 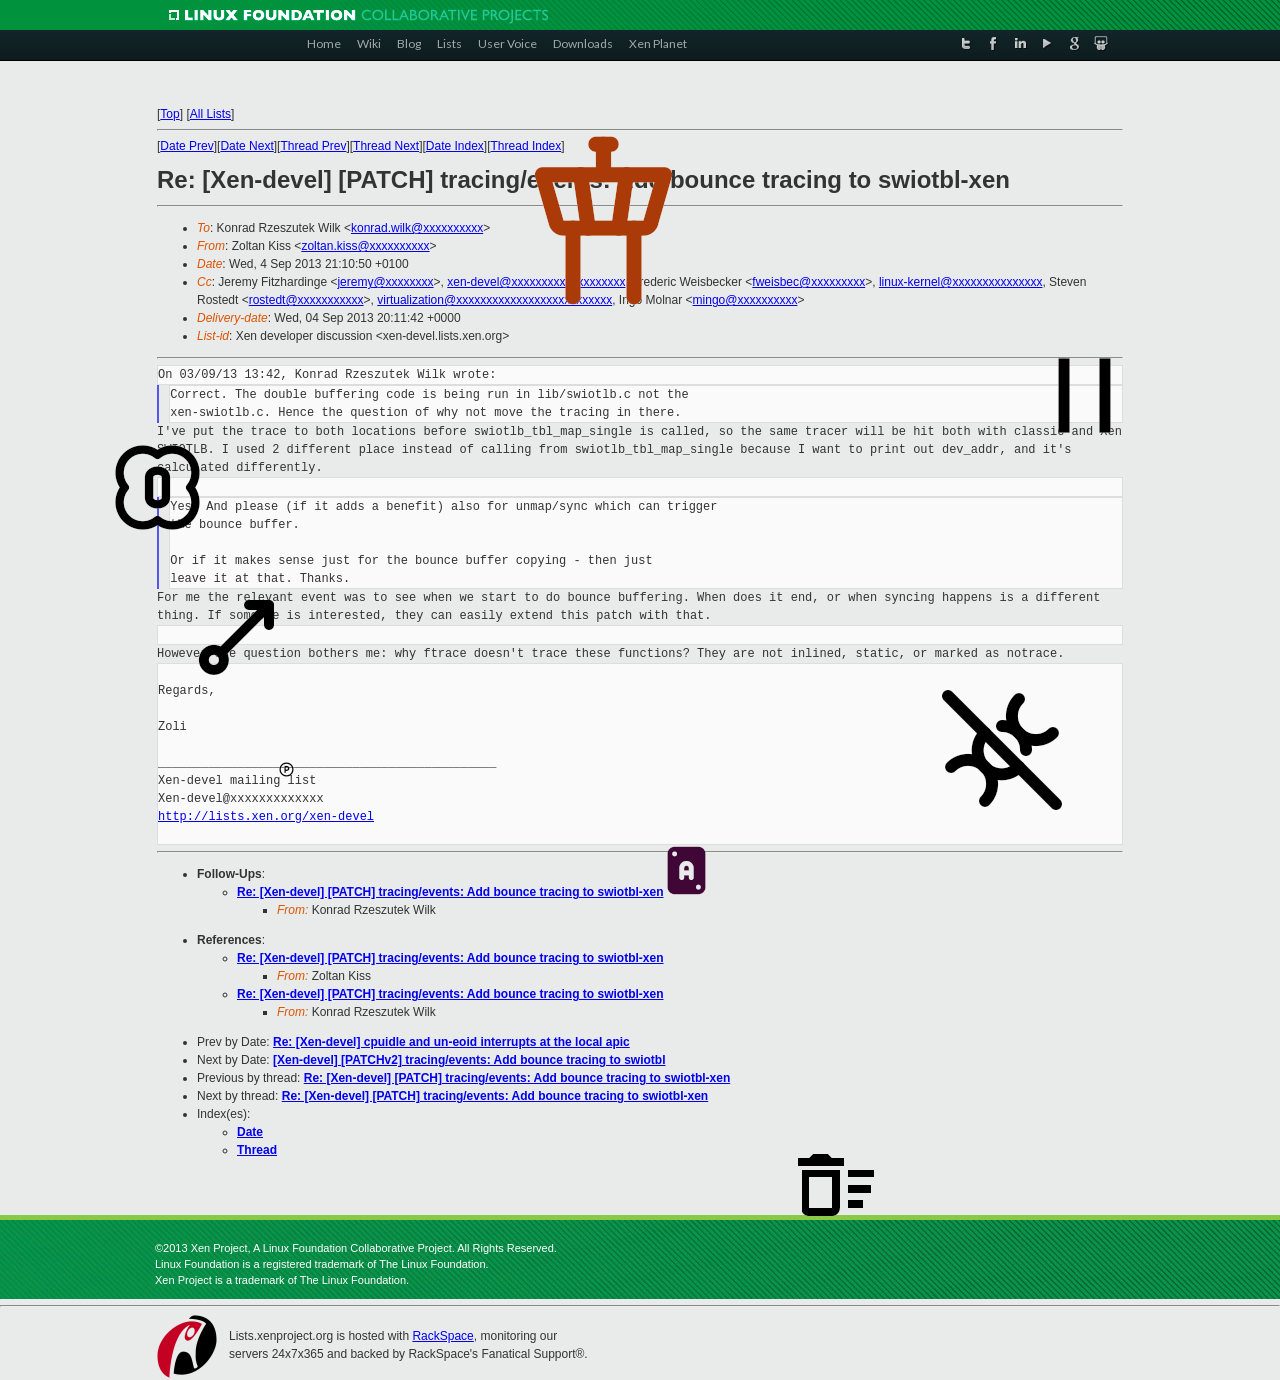 I want to click on delete all selected items, so click(x=836, y=1185).